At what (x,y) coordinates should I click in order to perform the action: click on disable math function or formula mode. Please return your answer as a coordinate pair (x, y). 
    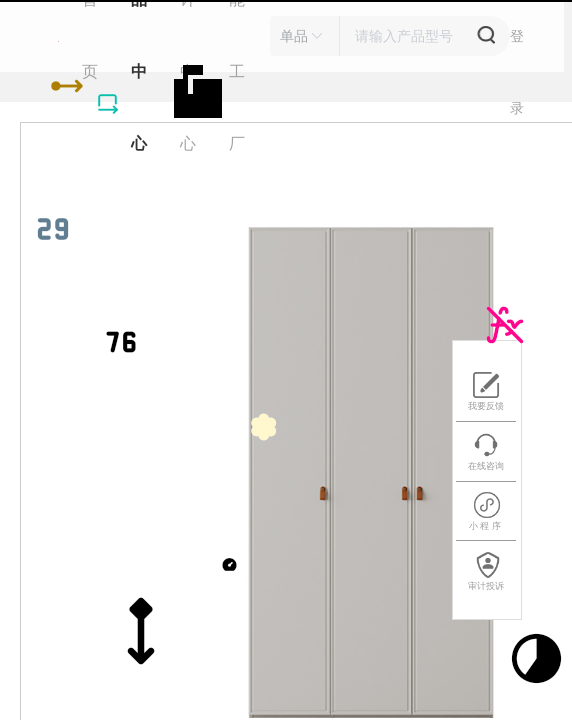
    Looking at the image, I should click on (505, 325).